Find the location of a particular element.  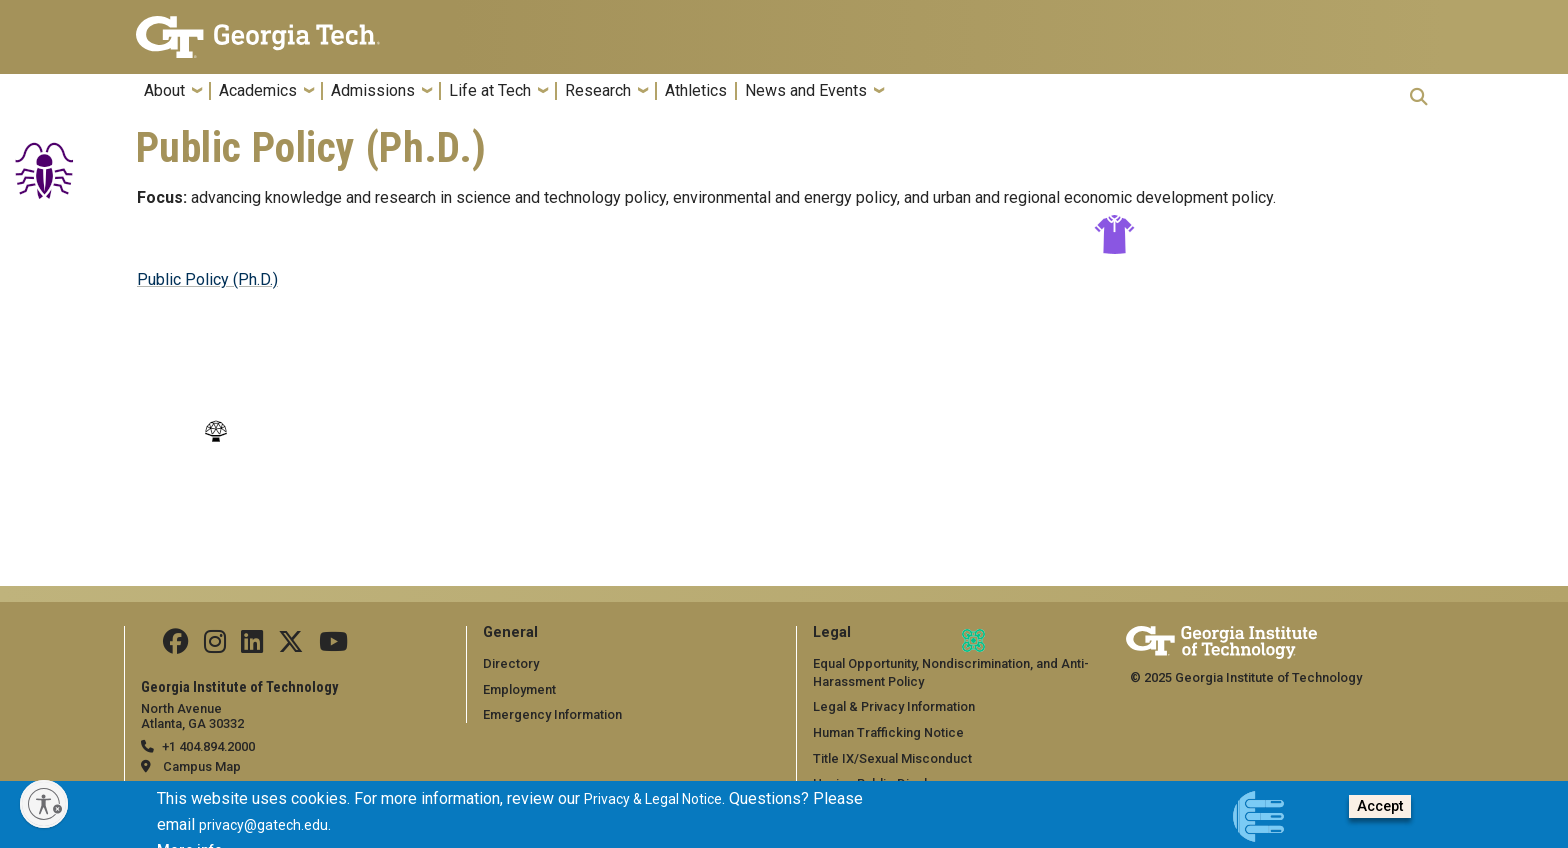

indicates a bug or issue in the system is located at coordinates (44, 171).